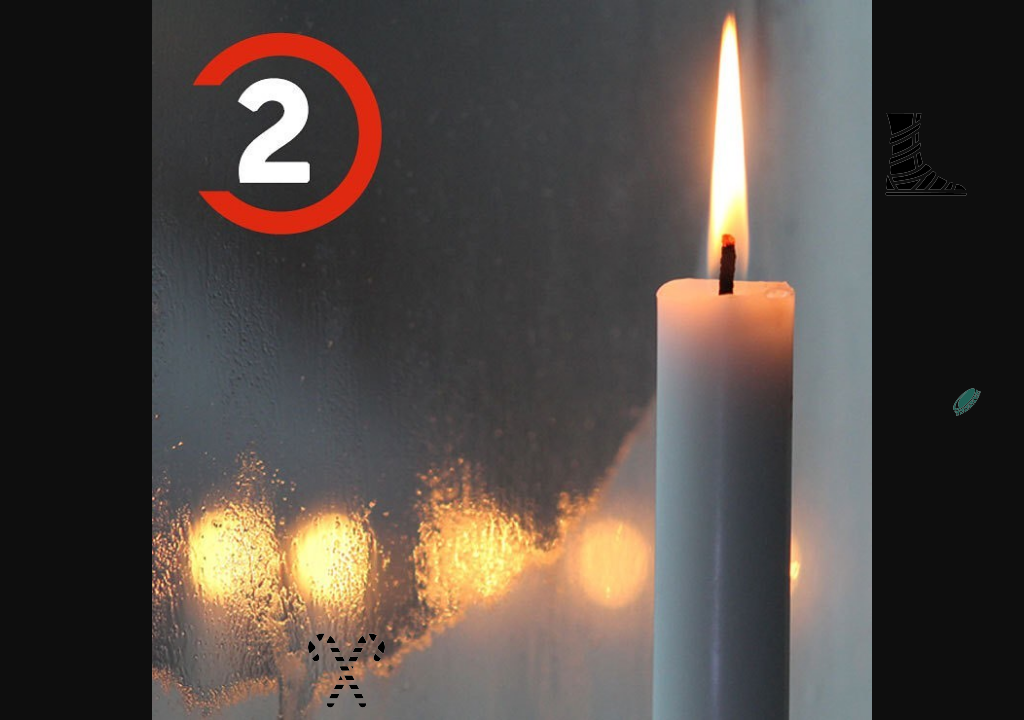 The image size is (1024, 720). I want to click on holiday or christmas-themed content, so click(346, 670).